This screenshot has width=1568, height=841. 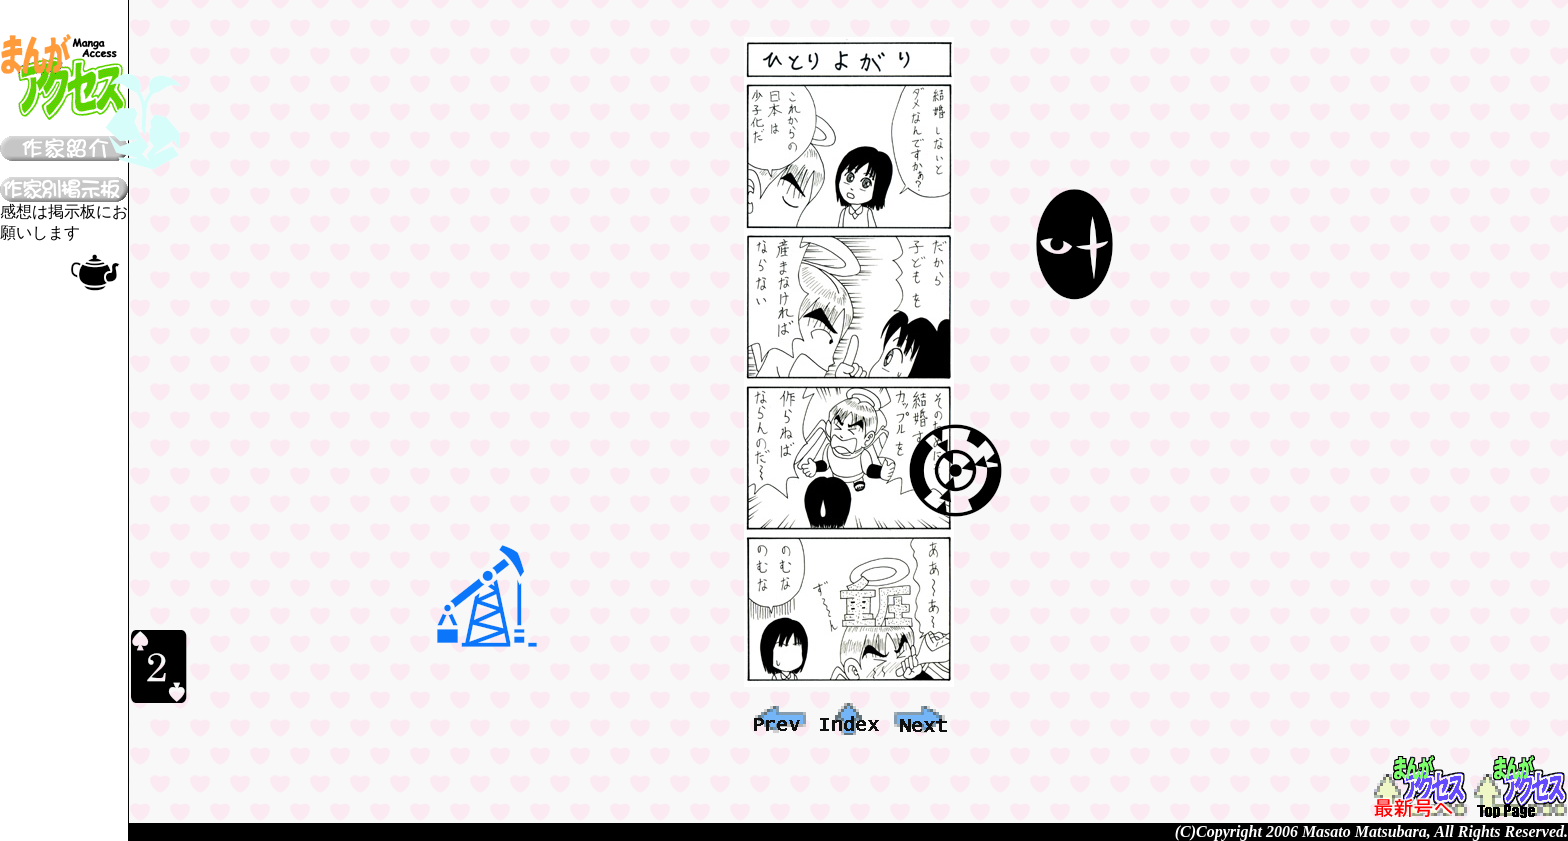 I want to click on access tea or beverage-related features, so click(x=95, y=272).